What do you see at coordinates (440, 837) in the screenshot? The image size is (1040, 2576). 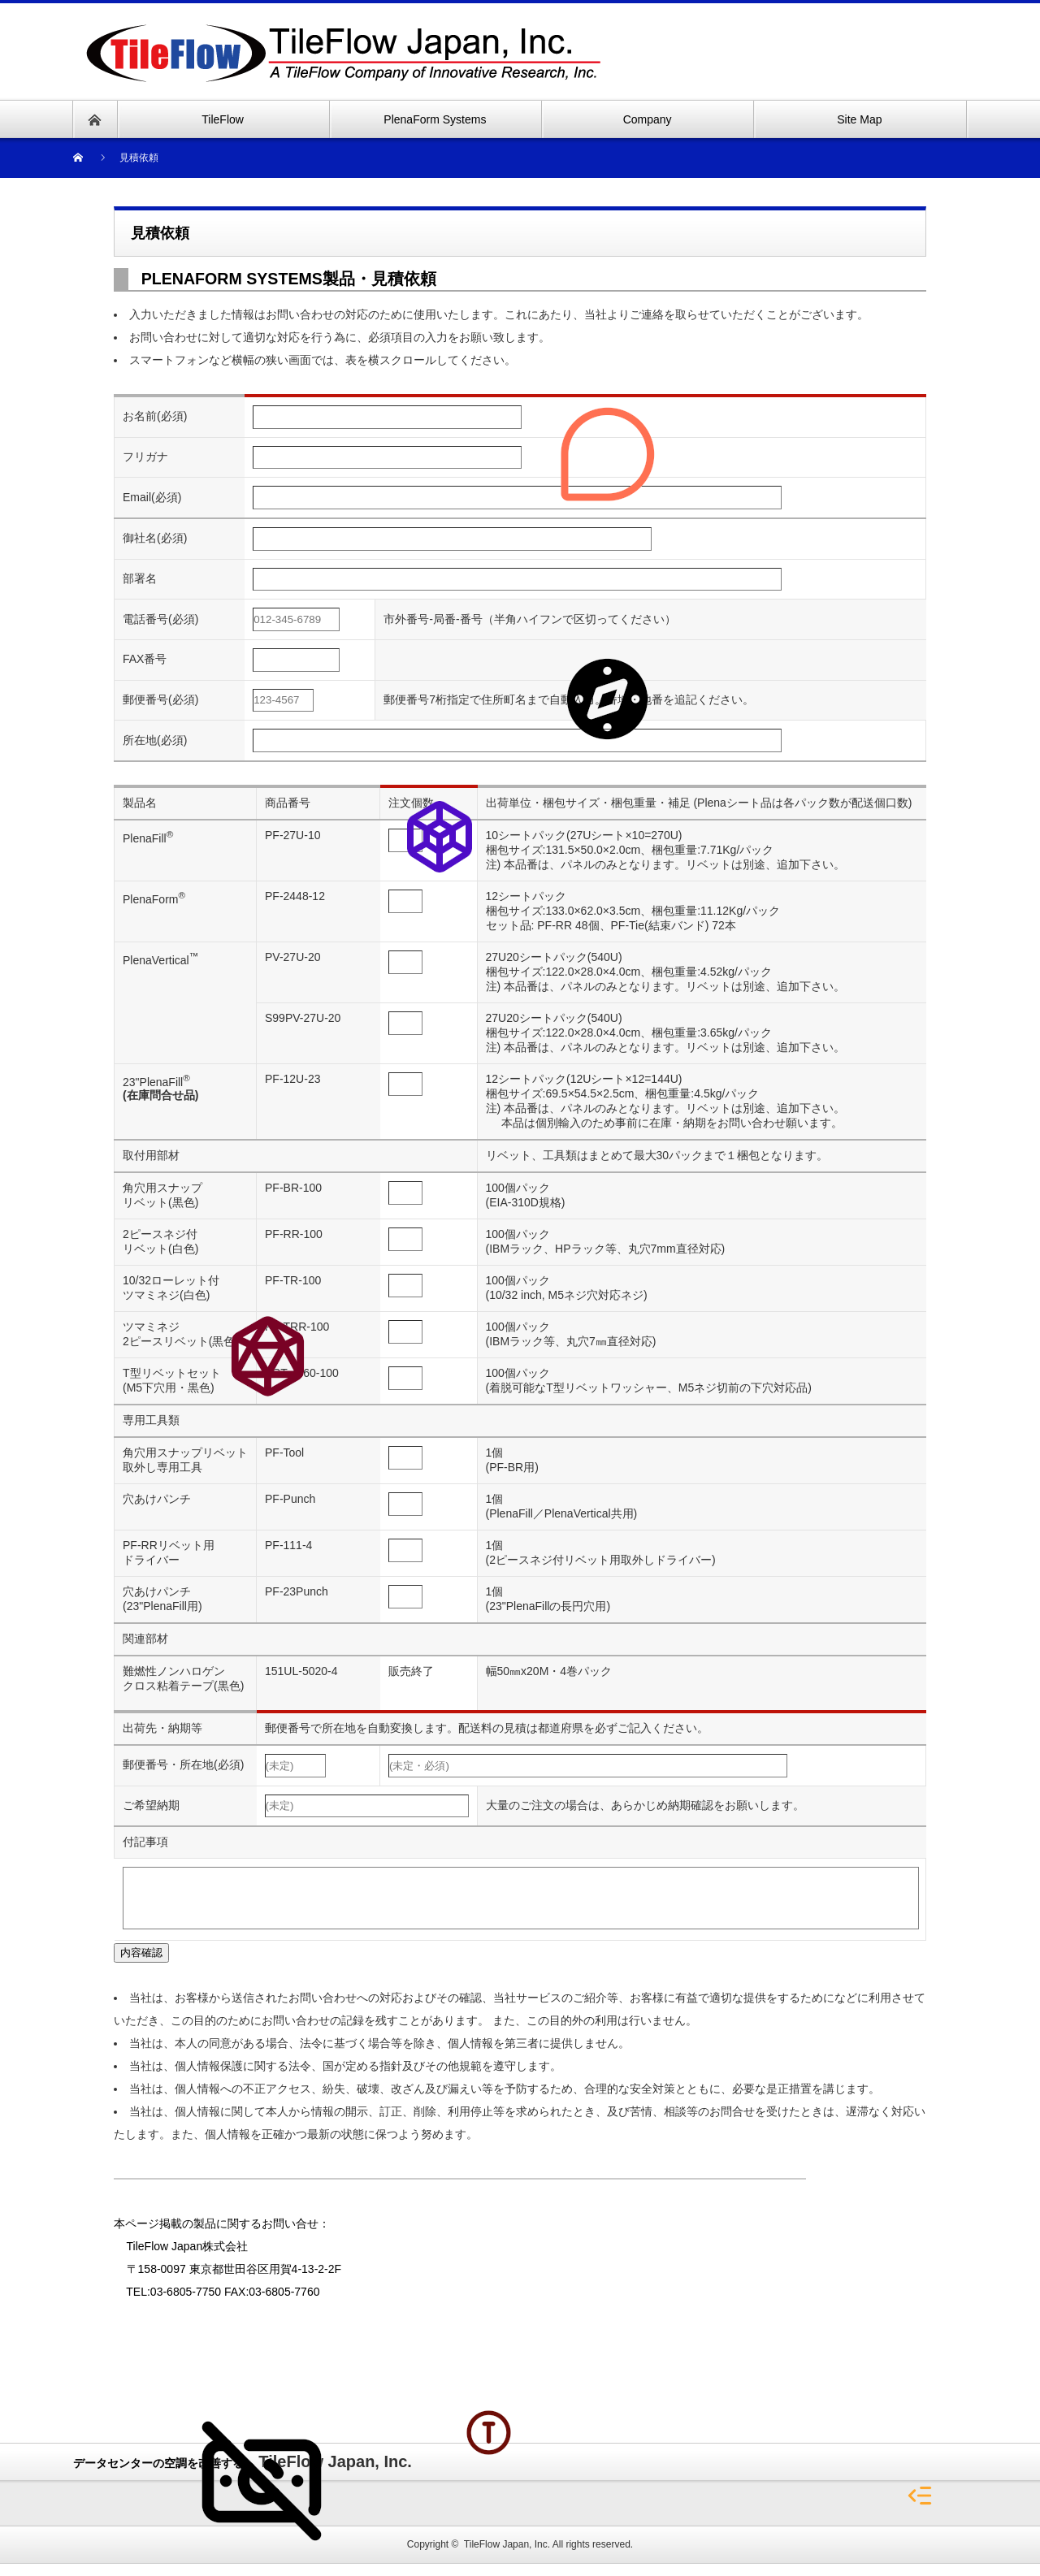 I see `open NetBeans IDE` at bounding box center [440, 837].